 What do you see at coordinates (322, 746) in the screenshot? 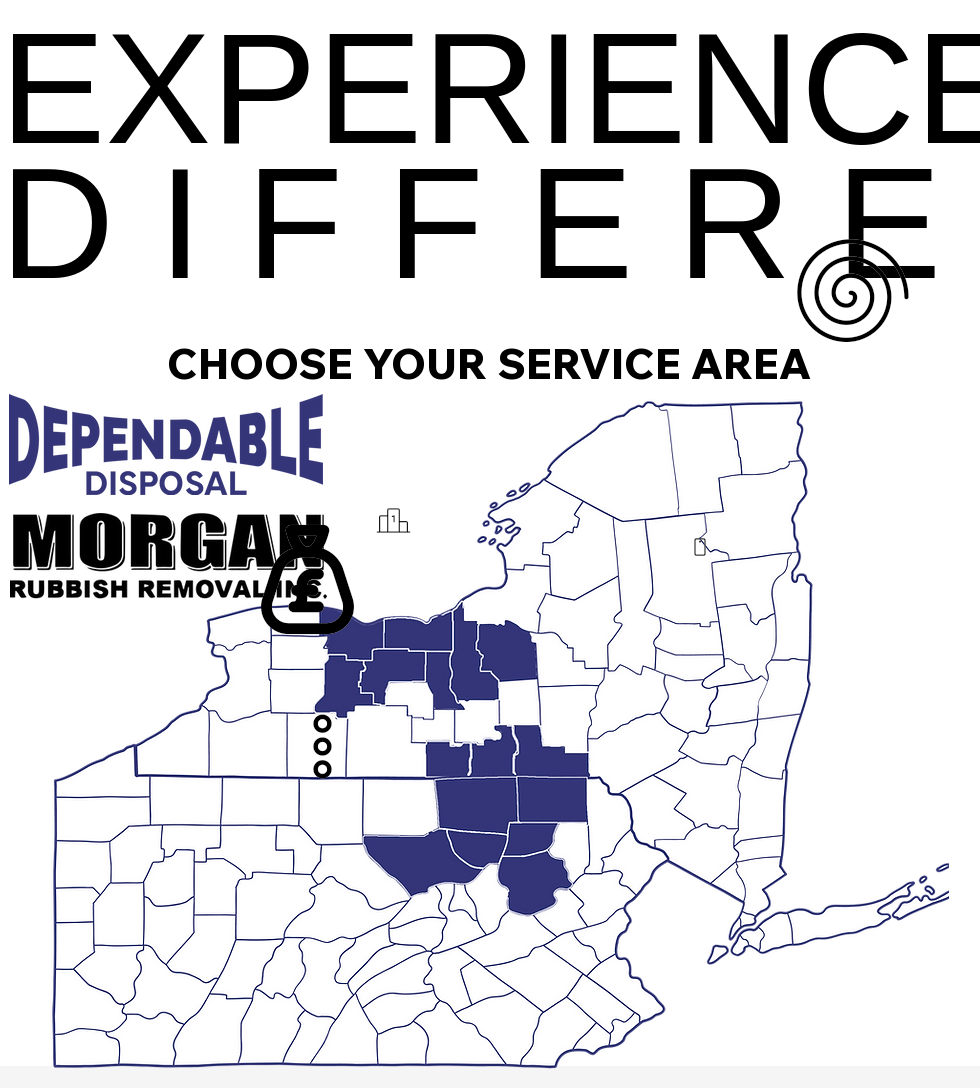
I see `open more options menu` at bounding box center [322, 746].